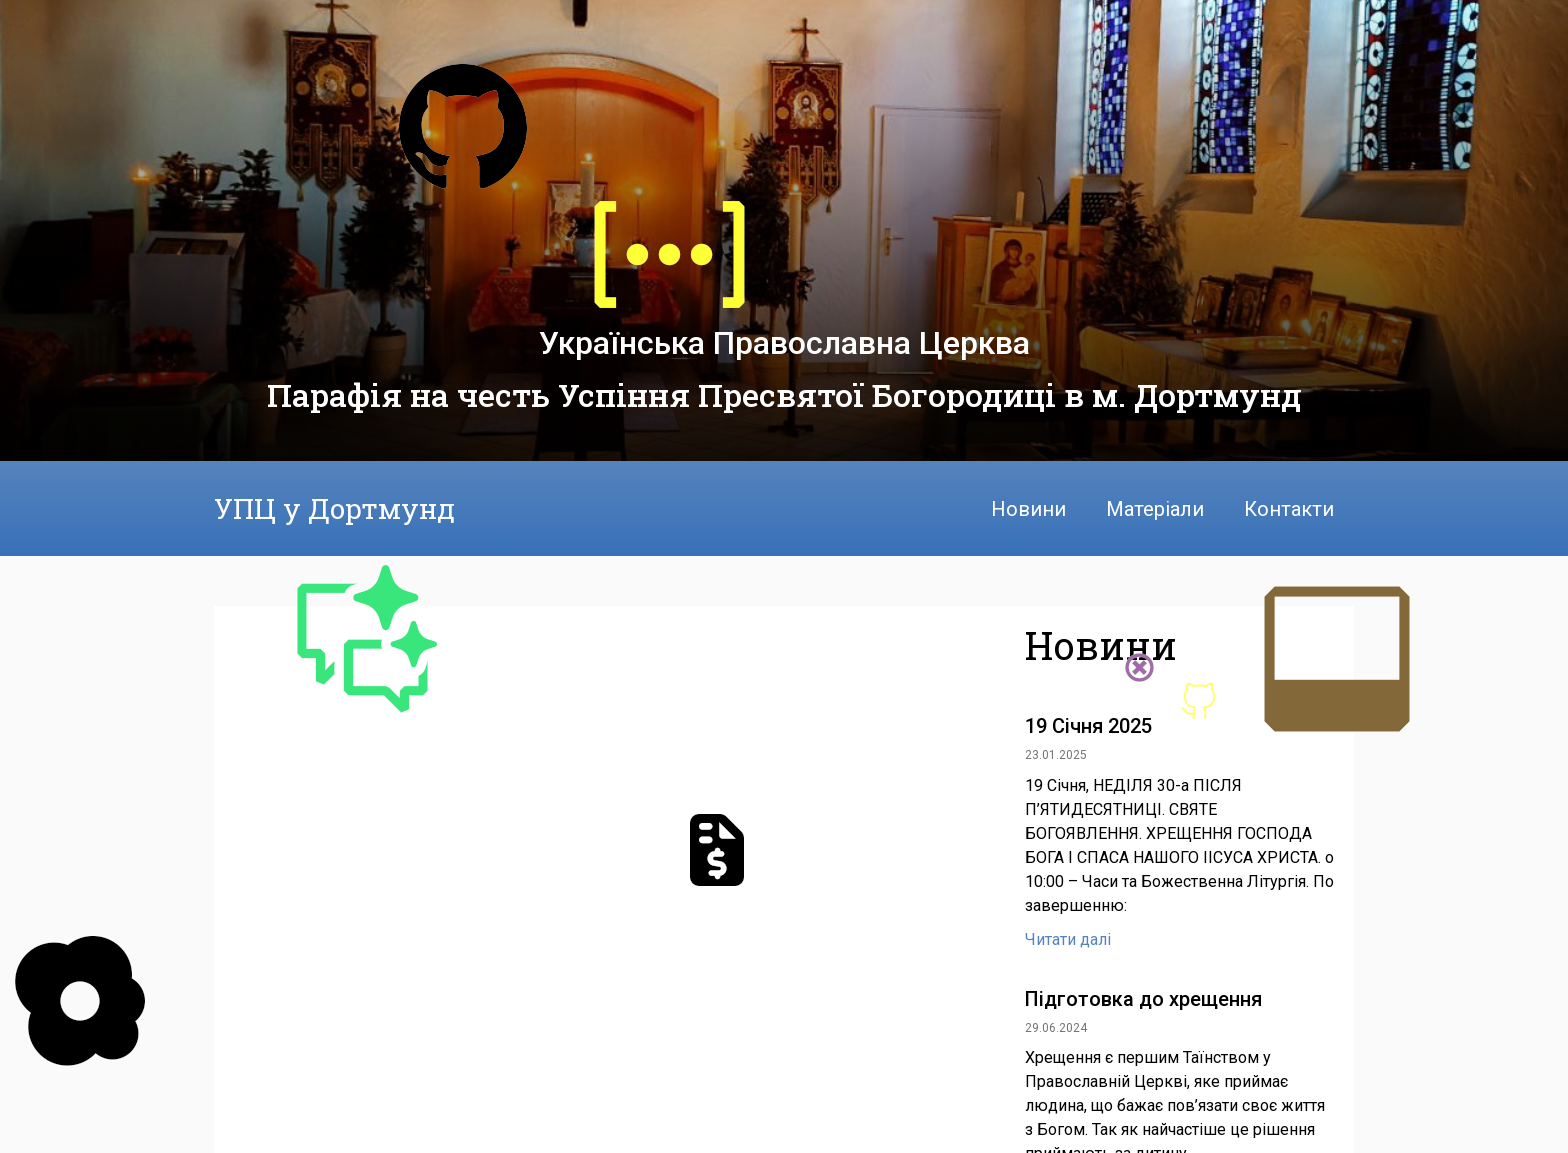 This screenshot has height=1153, width=1568. I want to click on toggle bottom panel visibility, so click(1337, 659).